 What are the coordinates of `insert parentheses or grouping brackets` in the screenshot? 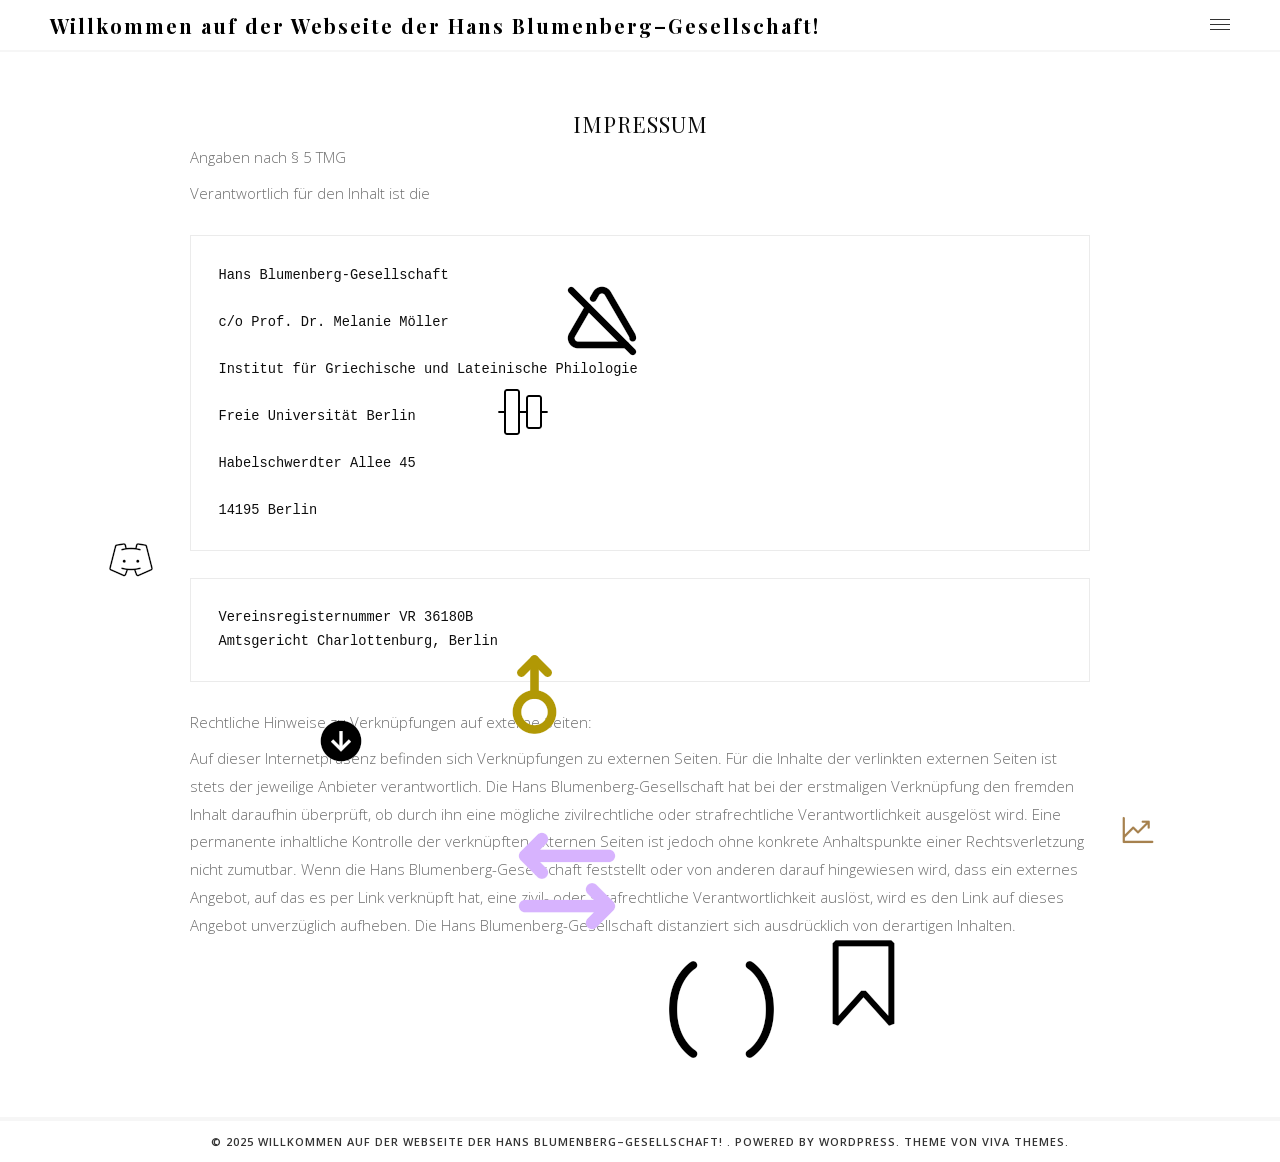 It's located at (721, 1009).